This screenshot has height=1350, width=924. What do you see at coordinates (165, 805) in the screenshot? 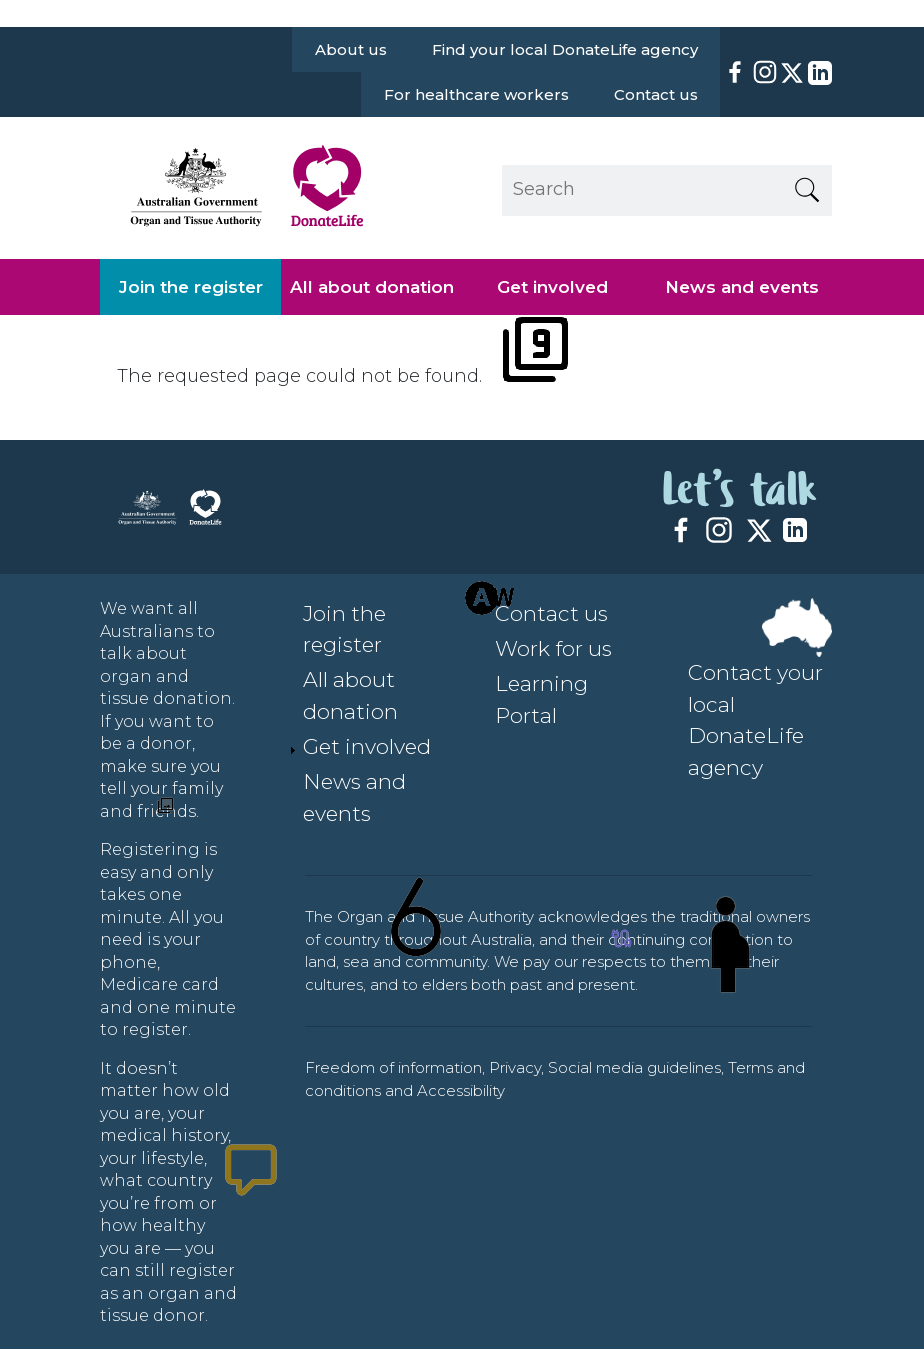
I see `apply filters to images or photos` at bounding box center [165, 805].